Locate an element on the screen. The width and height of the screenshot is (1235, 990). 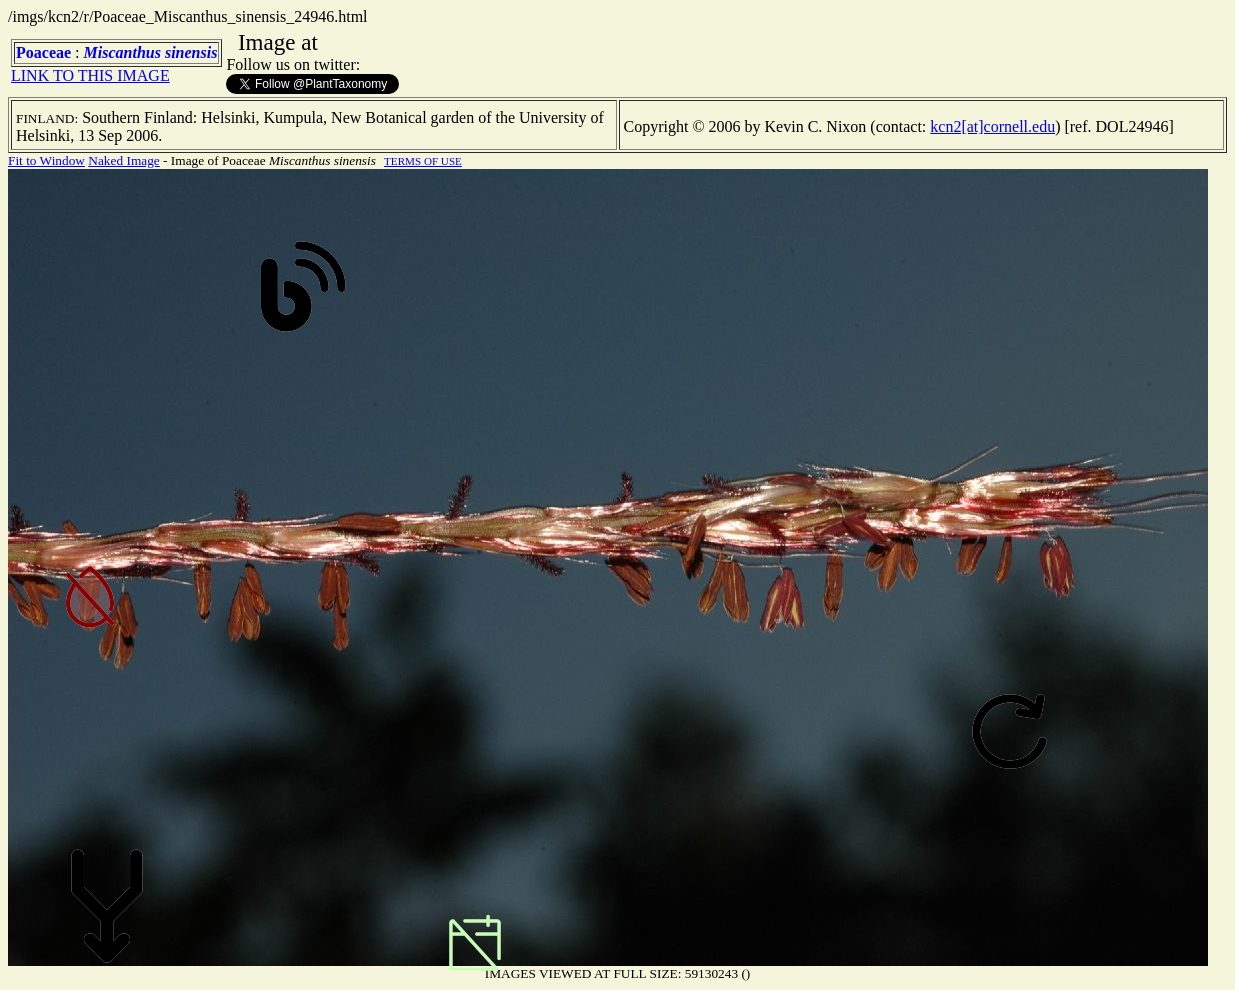
merge branches or items together is located at coordinates (107, 902).